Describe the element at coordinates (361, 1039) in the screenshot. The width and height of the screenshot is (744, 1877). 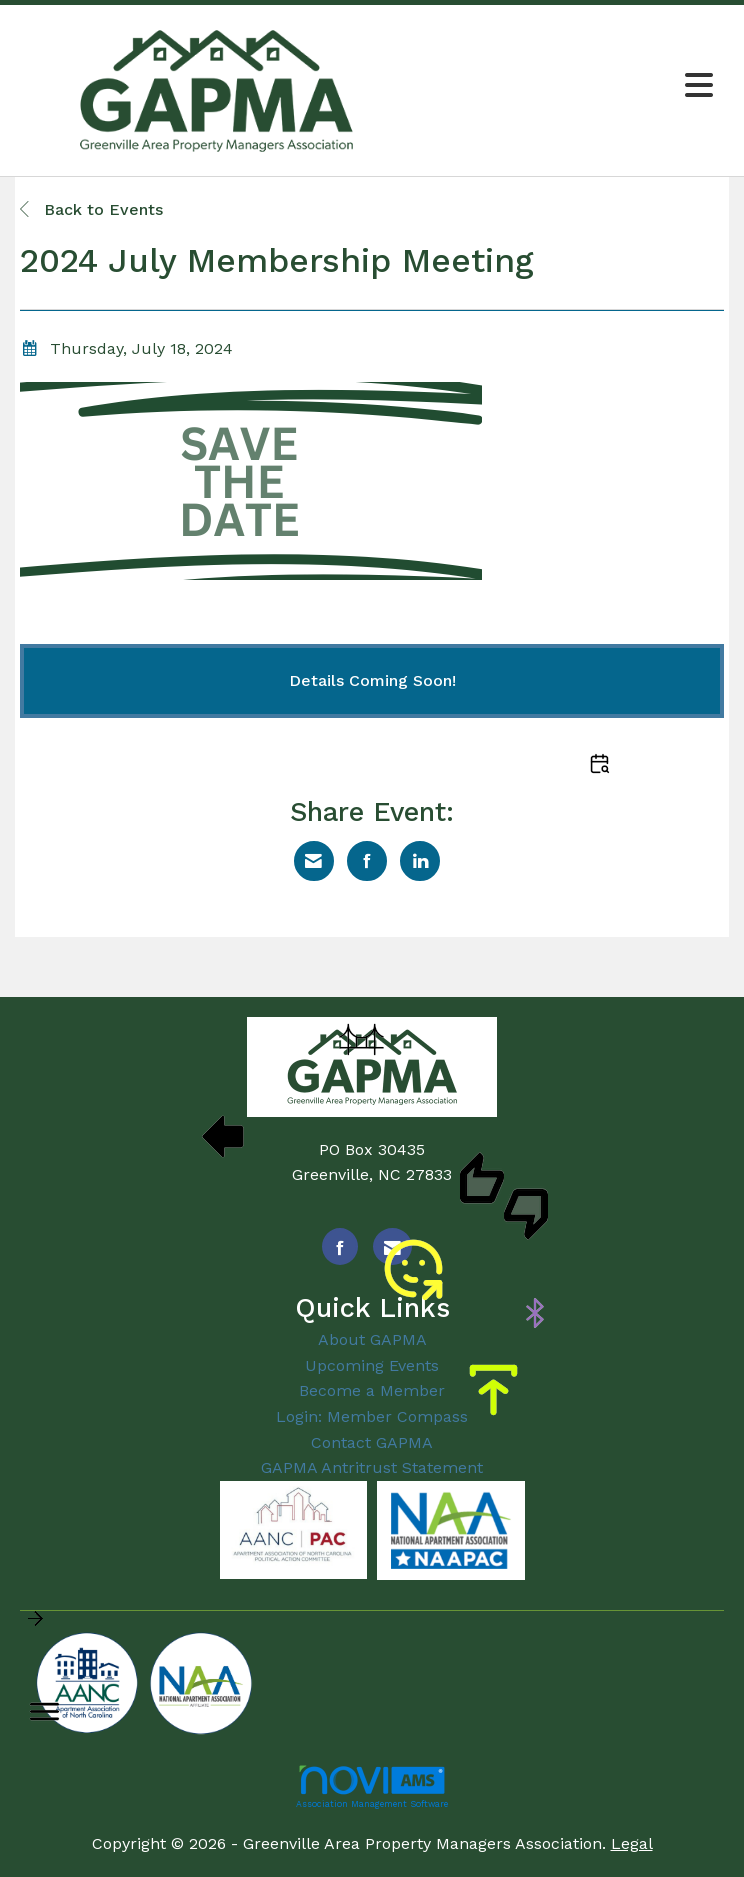
I see `view bridge or crossing information` at that location.